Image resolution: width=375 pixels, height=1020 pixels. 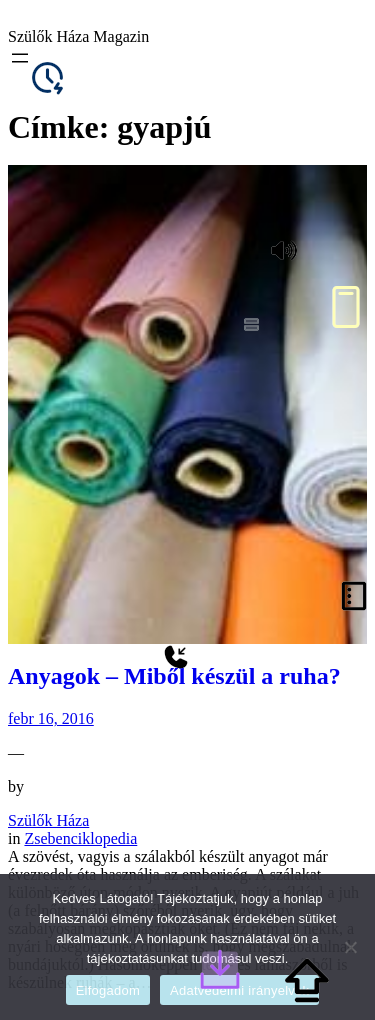 What do you see at coordinates (220, 971) in the screenshot?
I see `download a file to your device` at bounding box center [220, 971].